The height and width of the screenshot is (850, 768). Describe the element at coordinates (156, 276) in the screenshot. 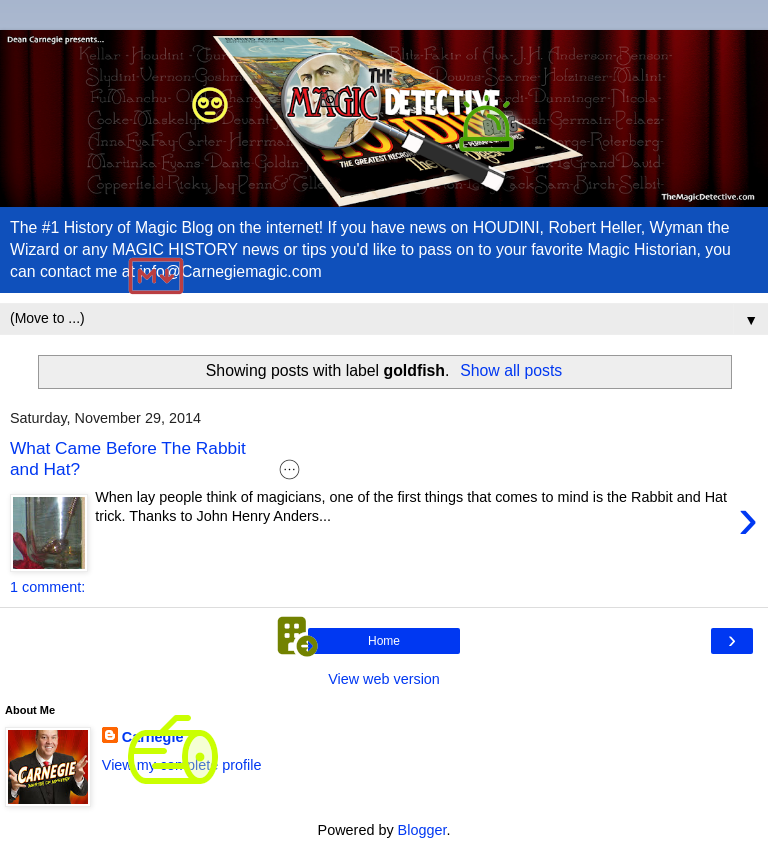

I see `format text using markdown` at that location.